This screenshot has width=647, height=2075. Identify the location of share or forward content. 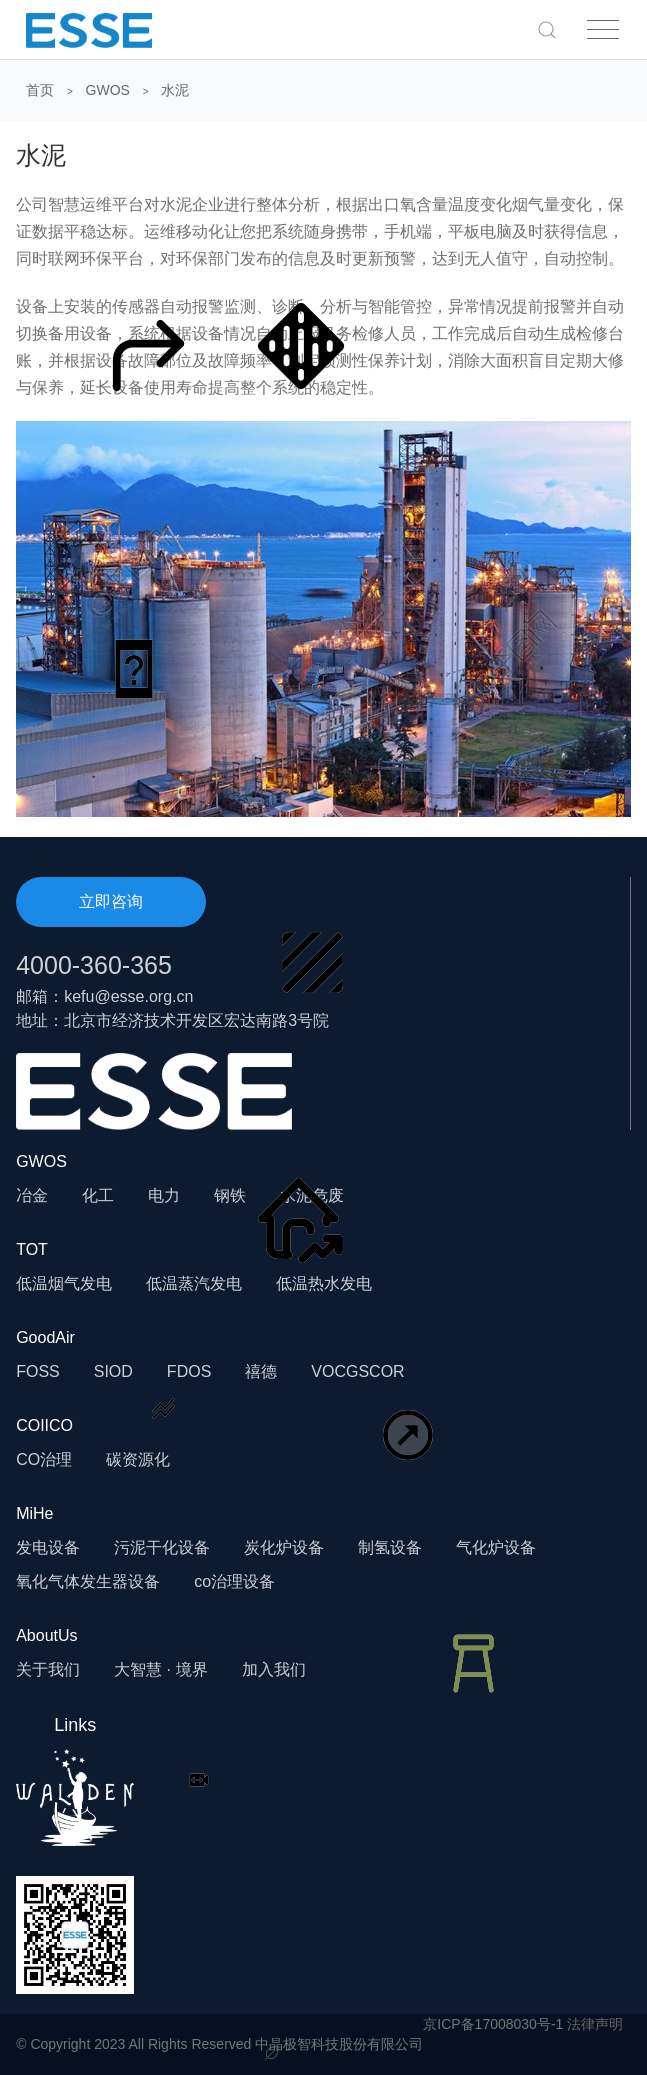
(148, 355).